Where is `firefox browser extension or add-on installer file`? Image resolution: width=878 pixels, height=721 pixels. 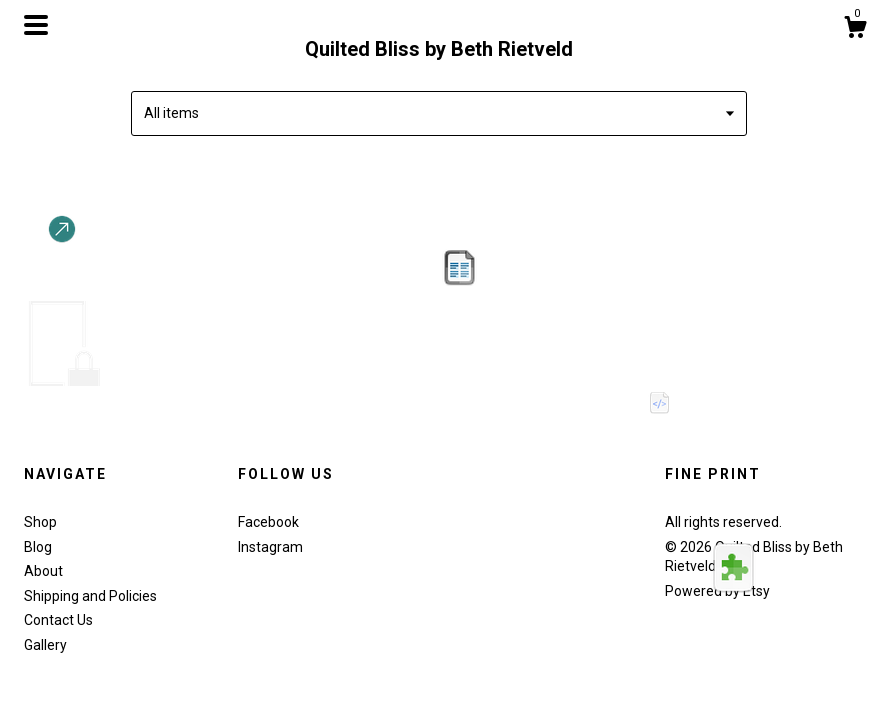 firefox browser extension or add-on installer file is located at coordinates (733, 567).